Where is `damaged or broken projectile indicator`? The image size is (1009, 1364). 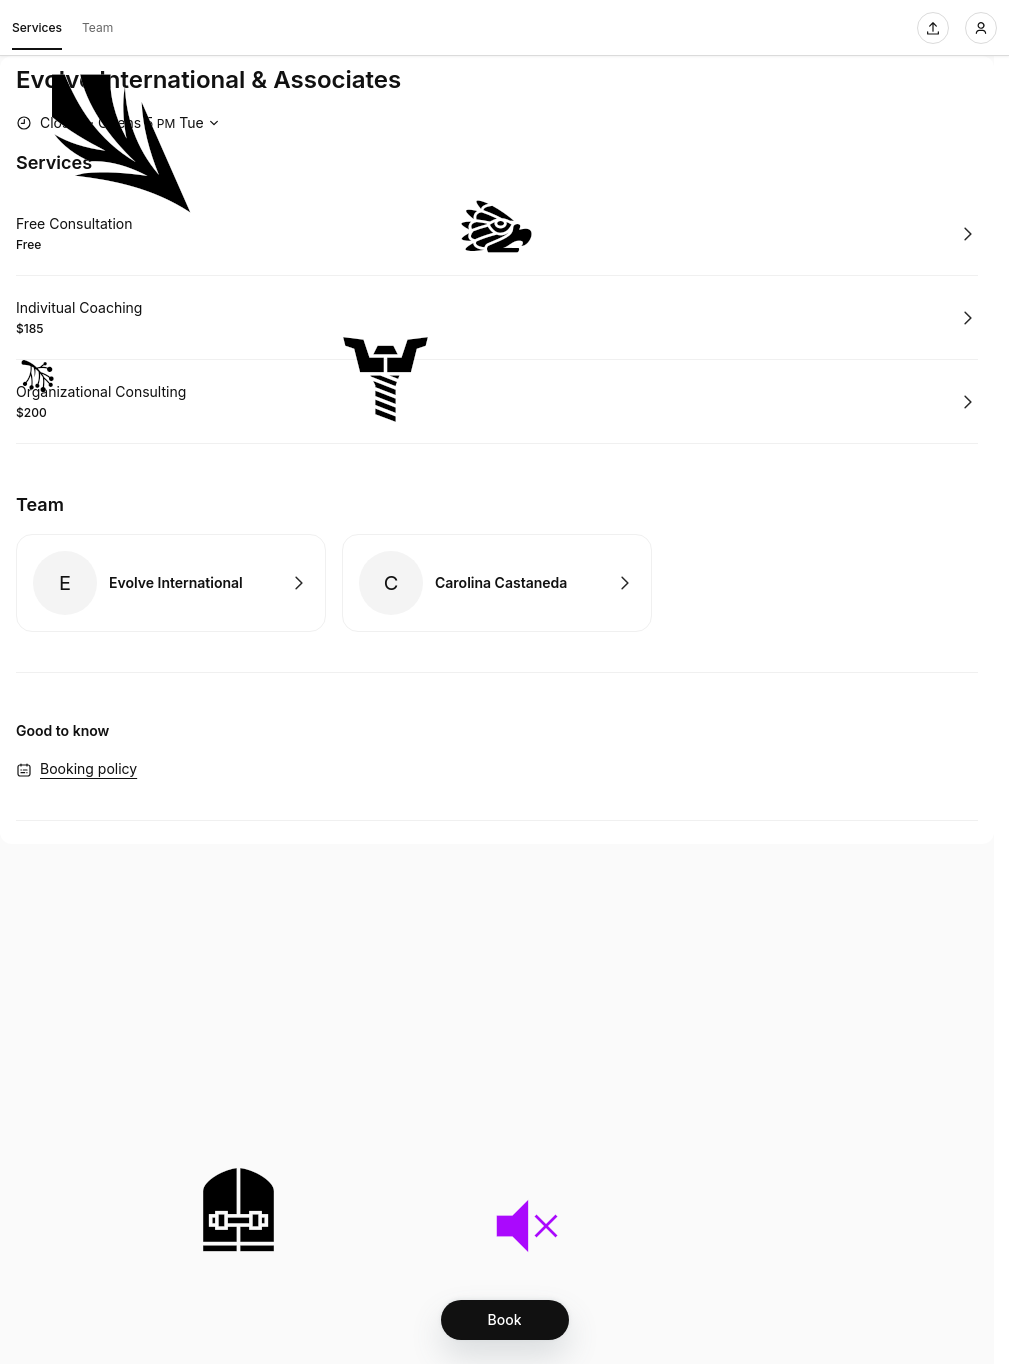 damaged or broken projectile indicator is located at coordinates (120, 142).